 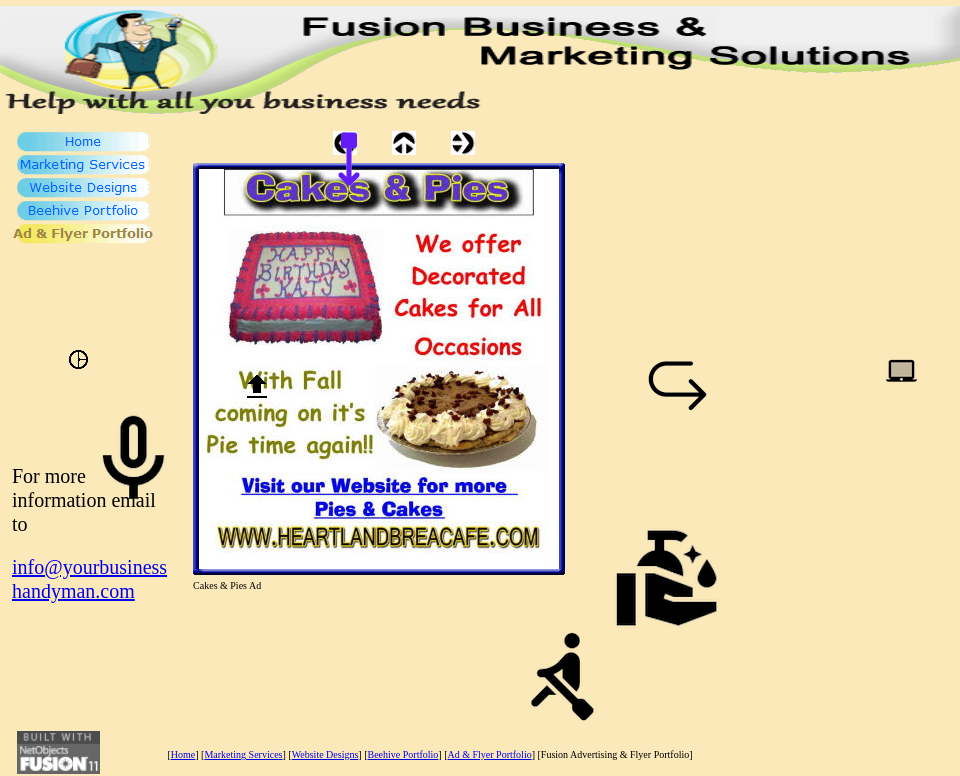 What do you see at coordinates (133, 459) in the screenshot?
I see `tap to start voice input` at bounding box center [133, 459].